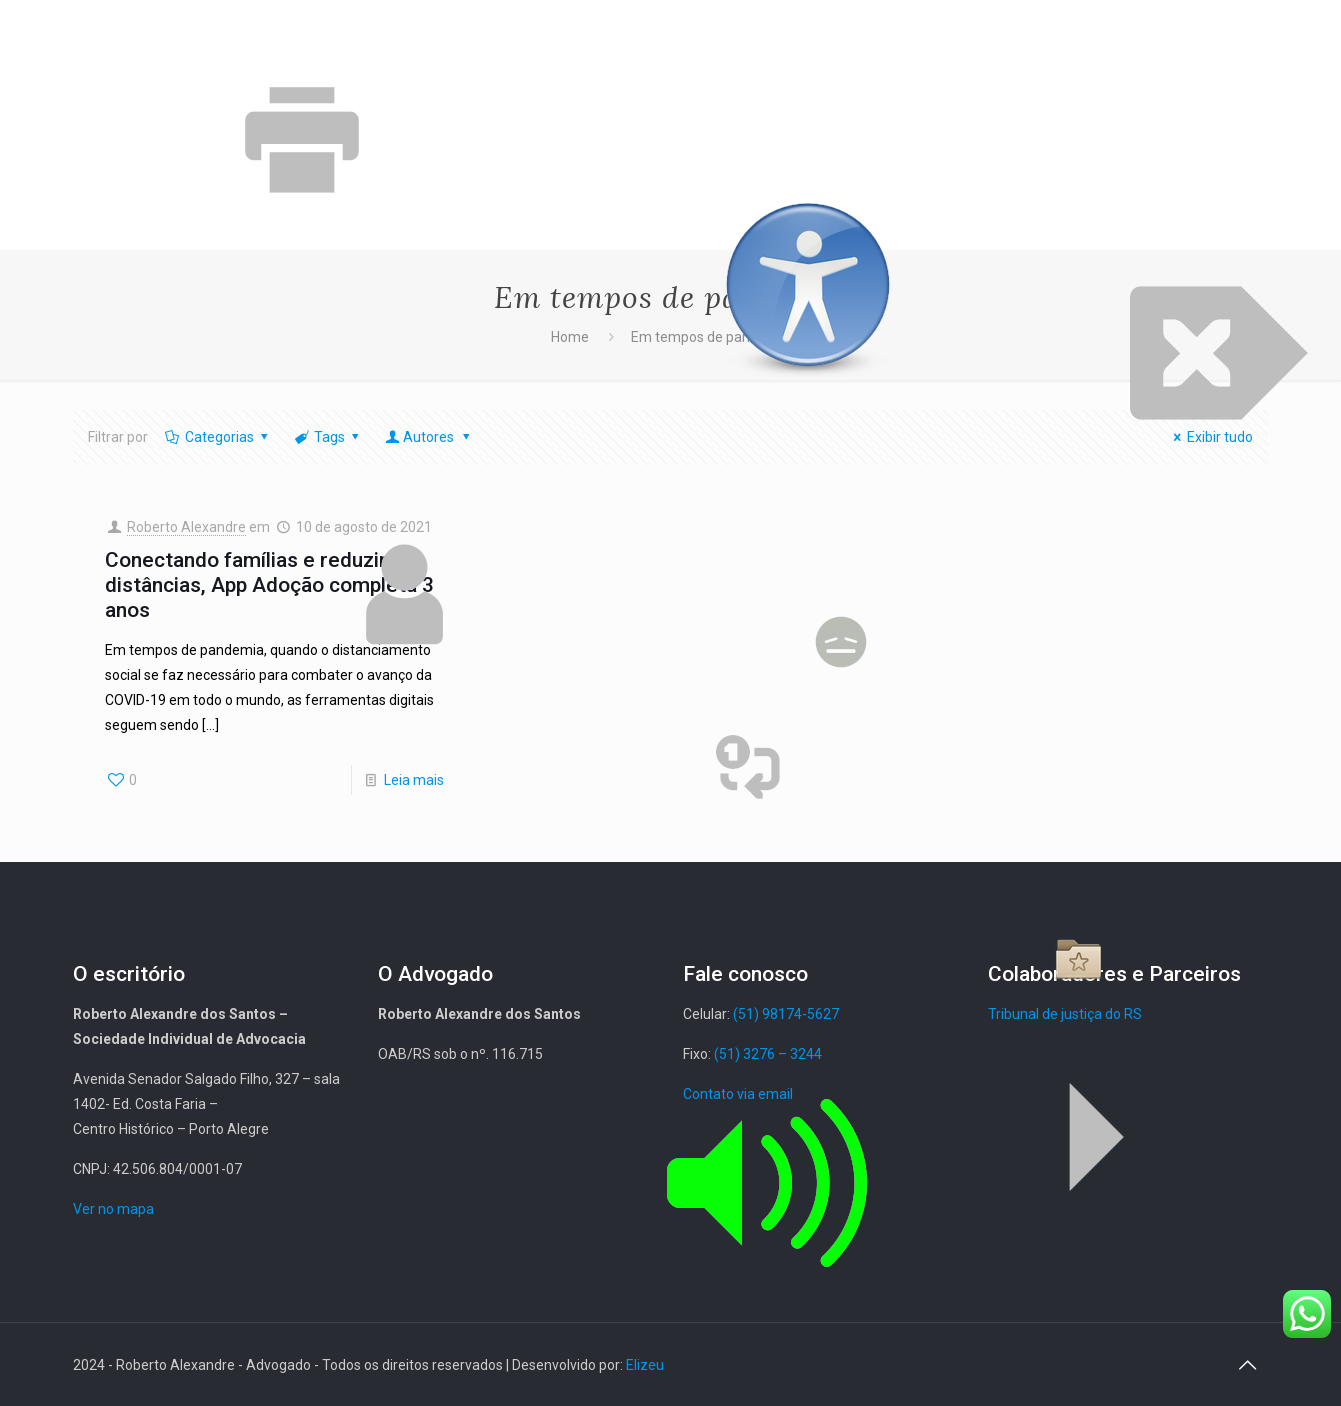 This screenshot has height=1406, width=1341. Describe the element at coordinates (808, 285) in the screenshot. I see `open accessibility settings` at that location.